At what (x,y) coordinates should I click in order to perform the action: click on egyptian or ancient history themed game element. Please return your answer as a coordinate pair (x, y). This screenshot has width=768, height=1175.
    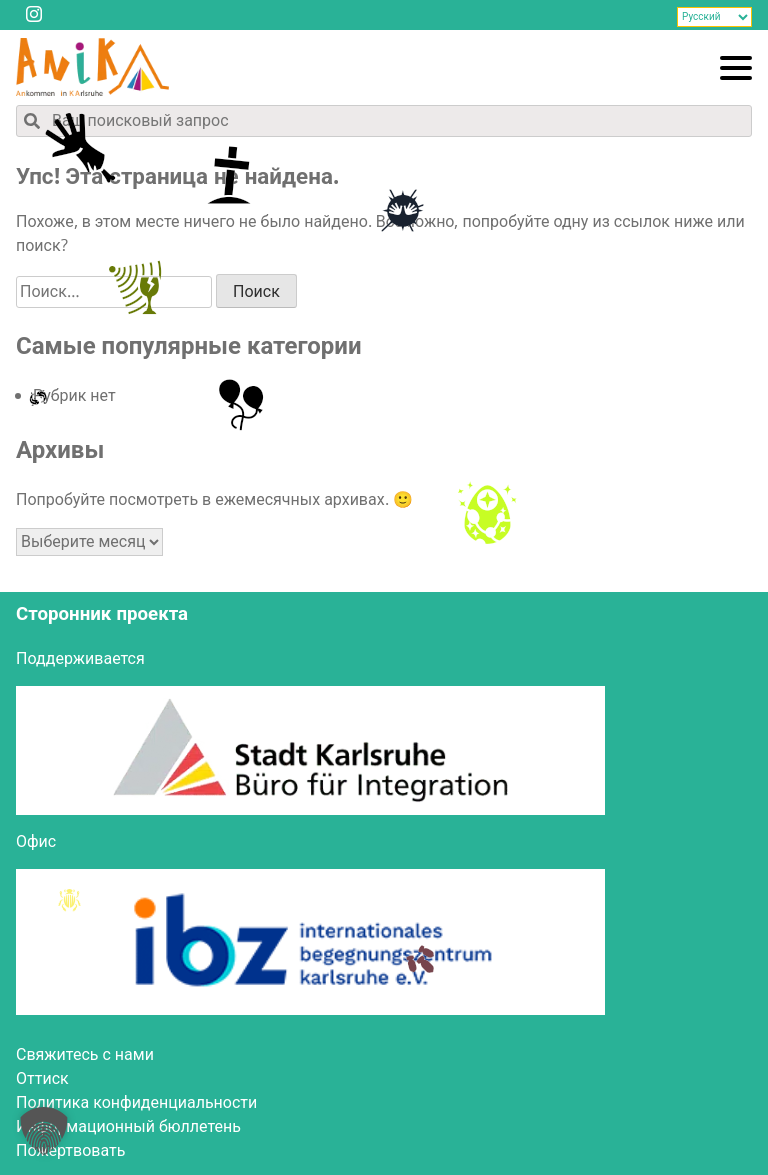
    Looking at the image, I should click on (69, 900).